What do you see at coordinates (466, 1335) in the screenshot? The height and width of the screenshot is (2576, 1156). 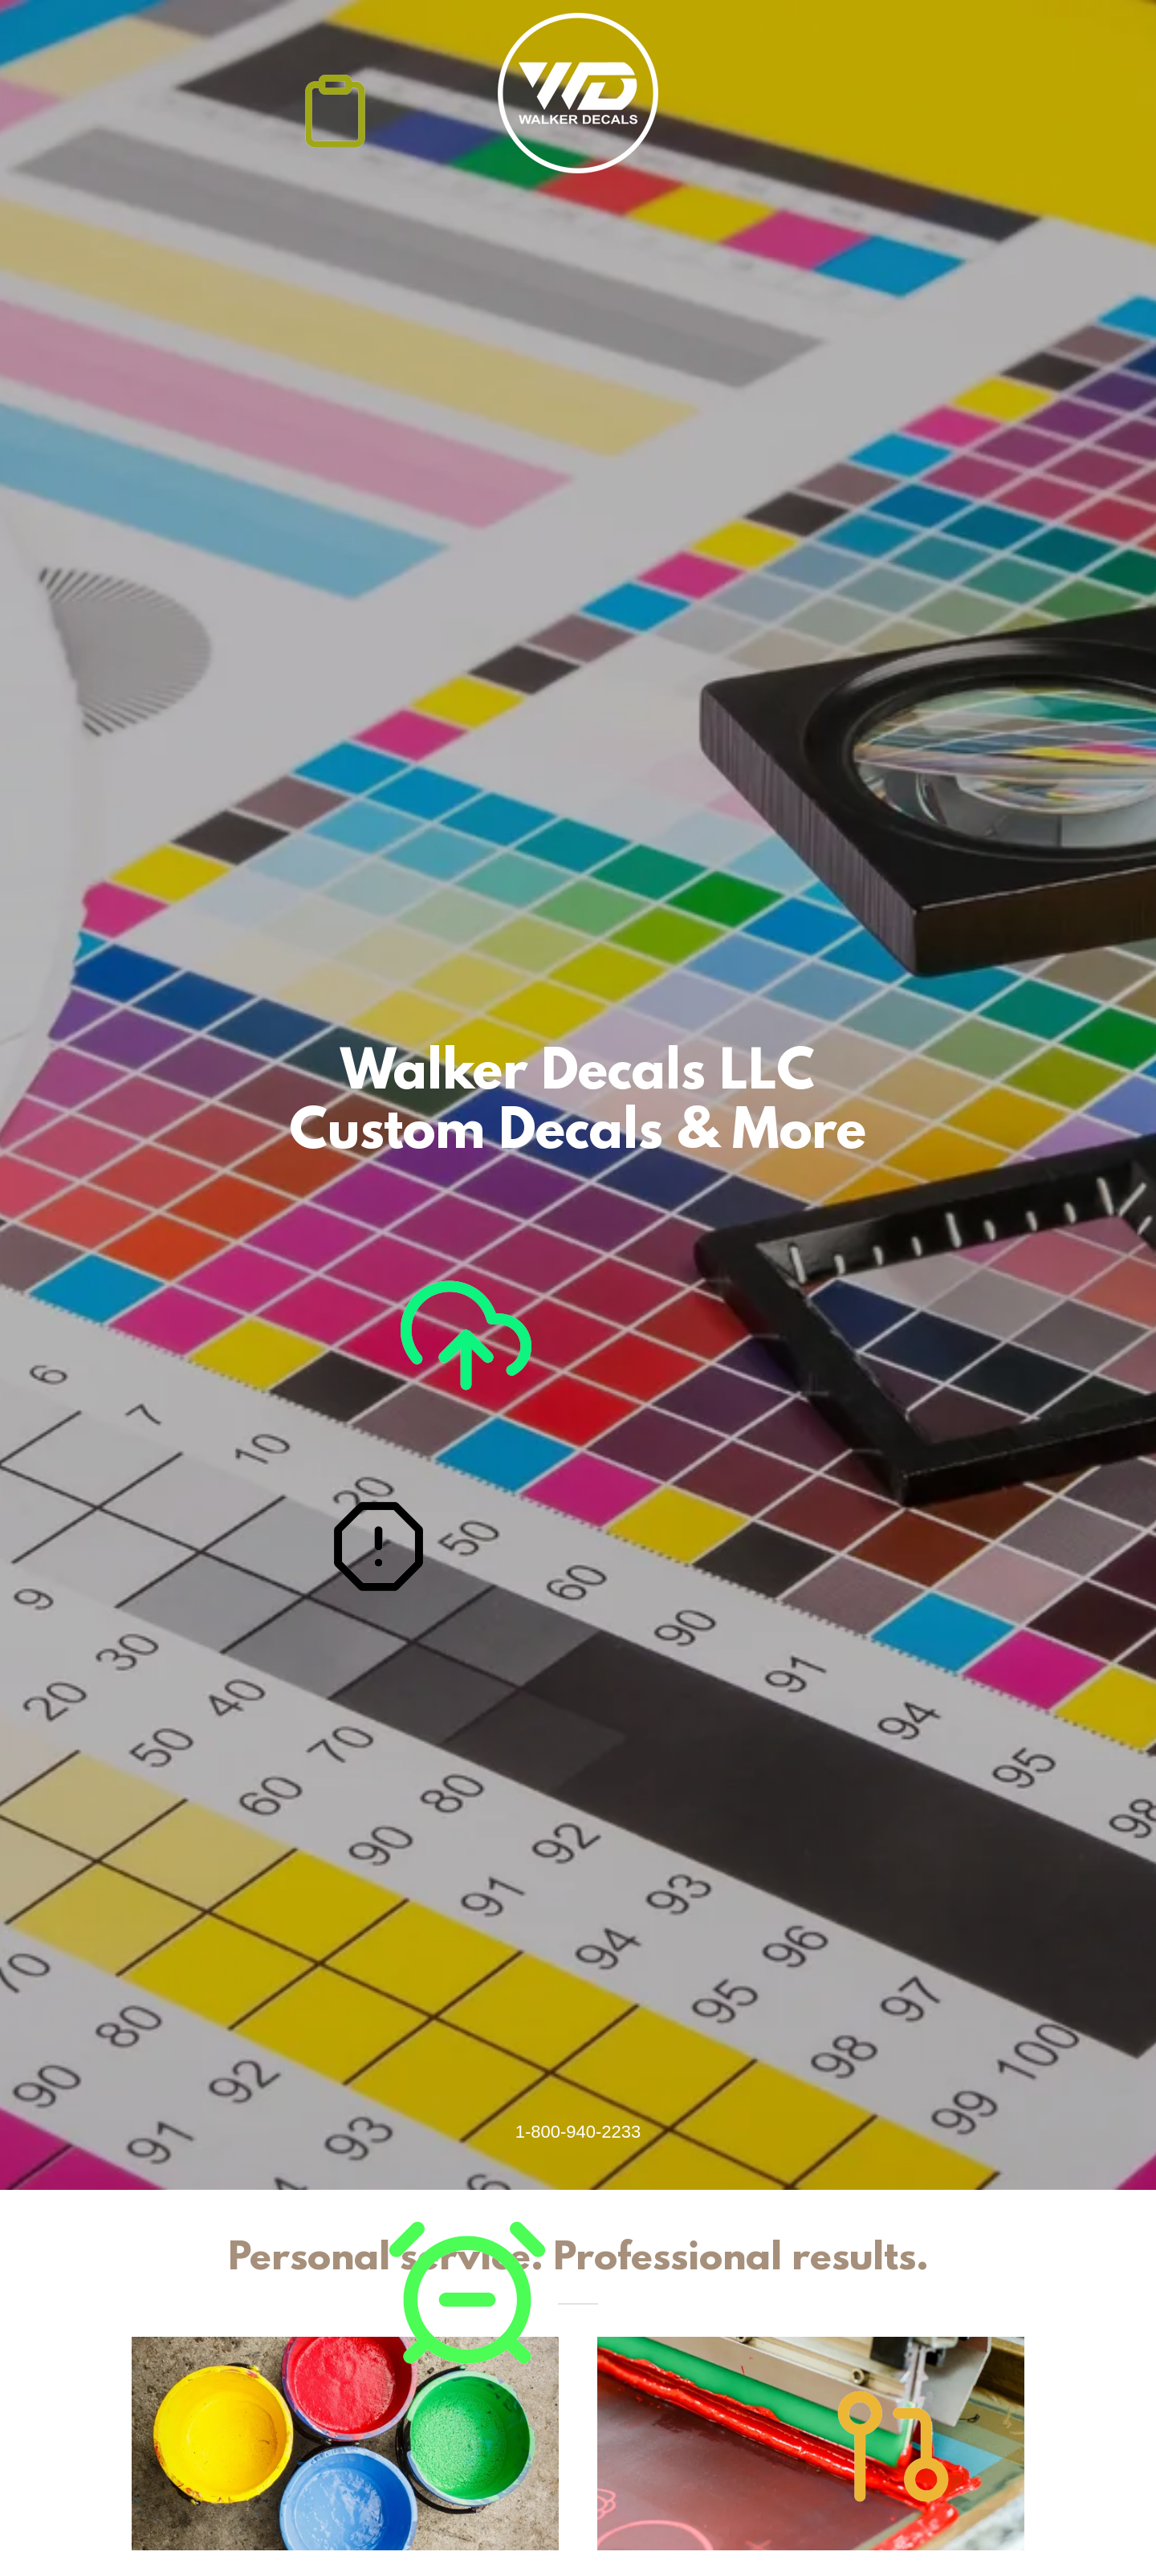 I see `upload file to cloud storage` at bounding box center [466, 1335].